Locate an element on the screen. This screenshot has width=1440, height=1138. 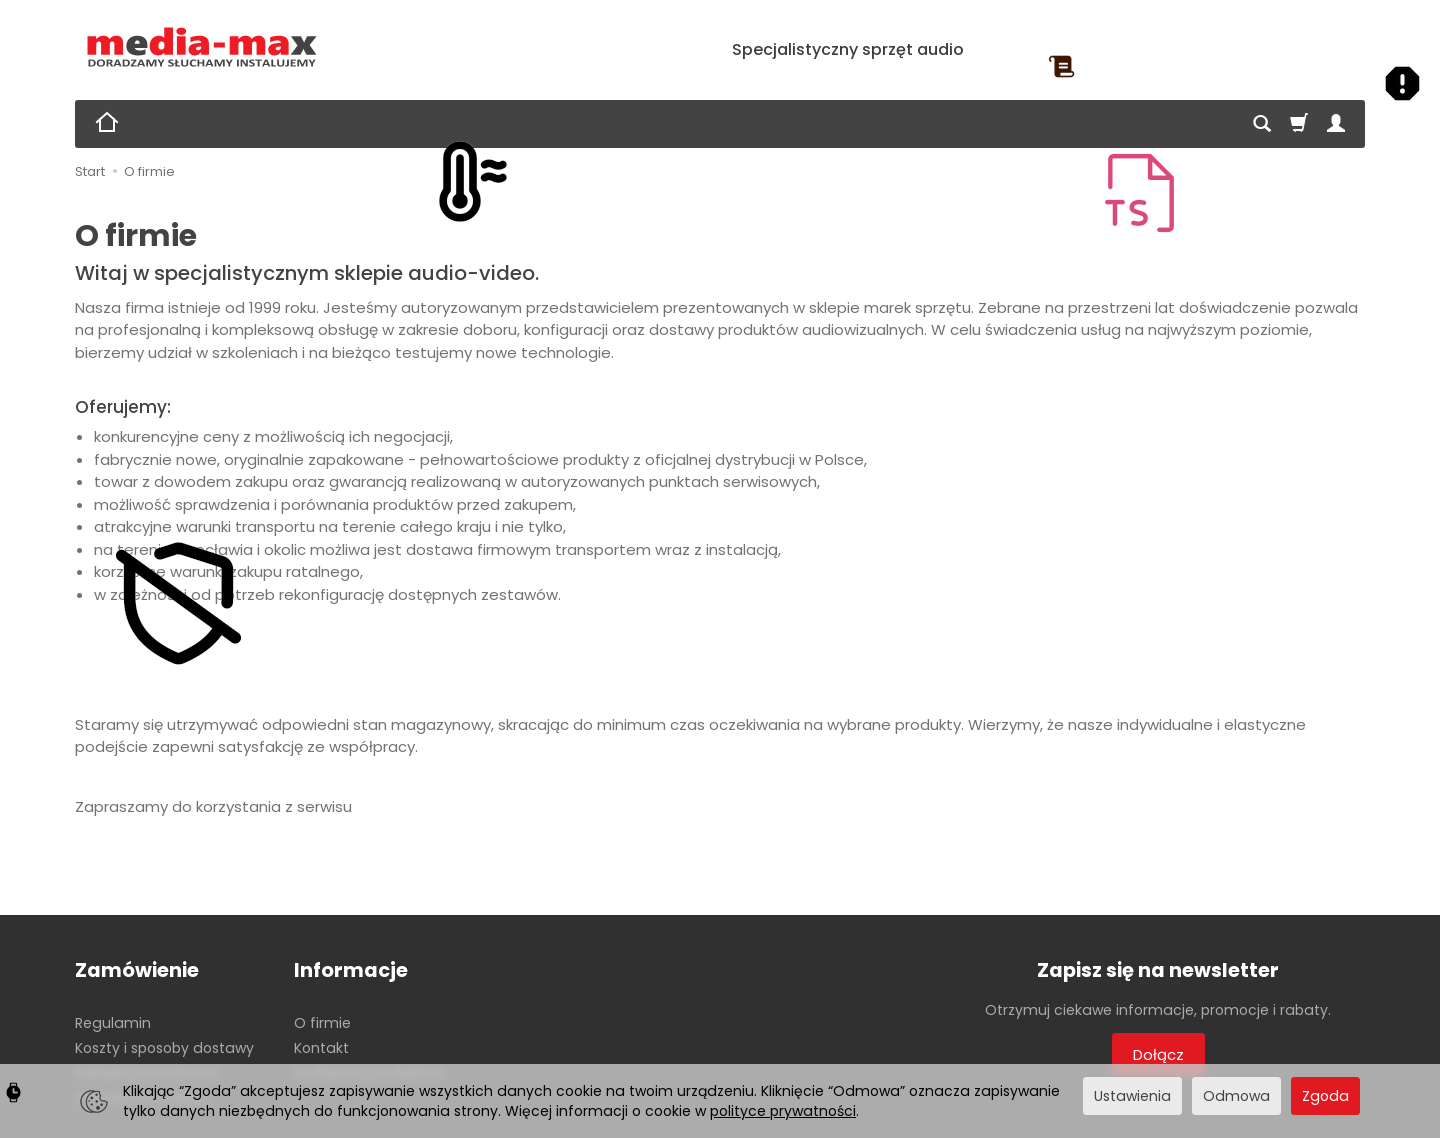
security or protection is disabled is located at coordinates (178, 604).